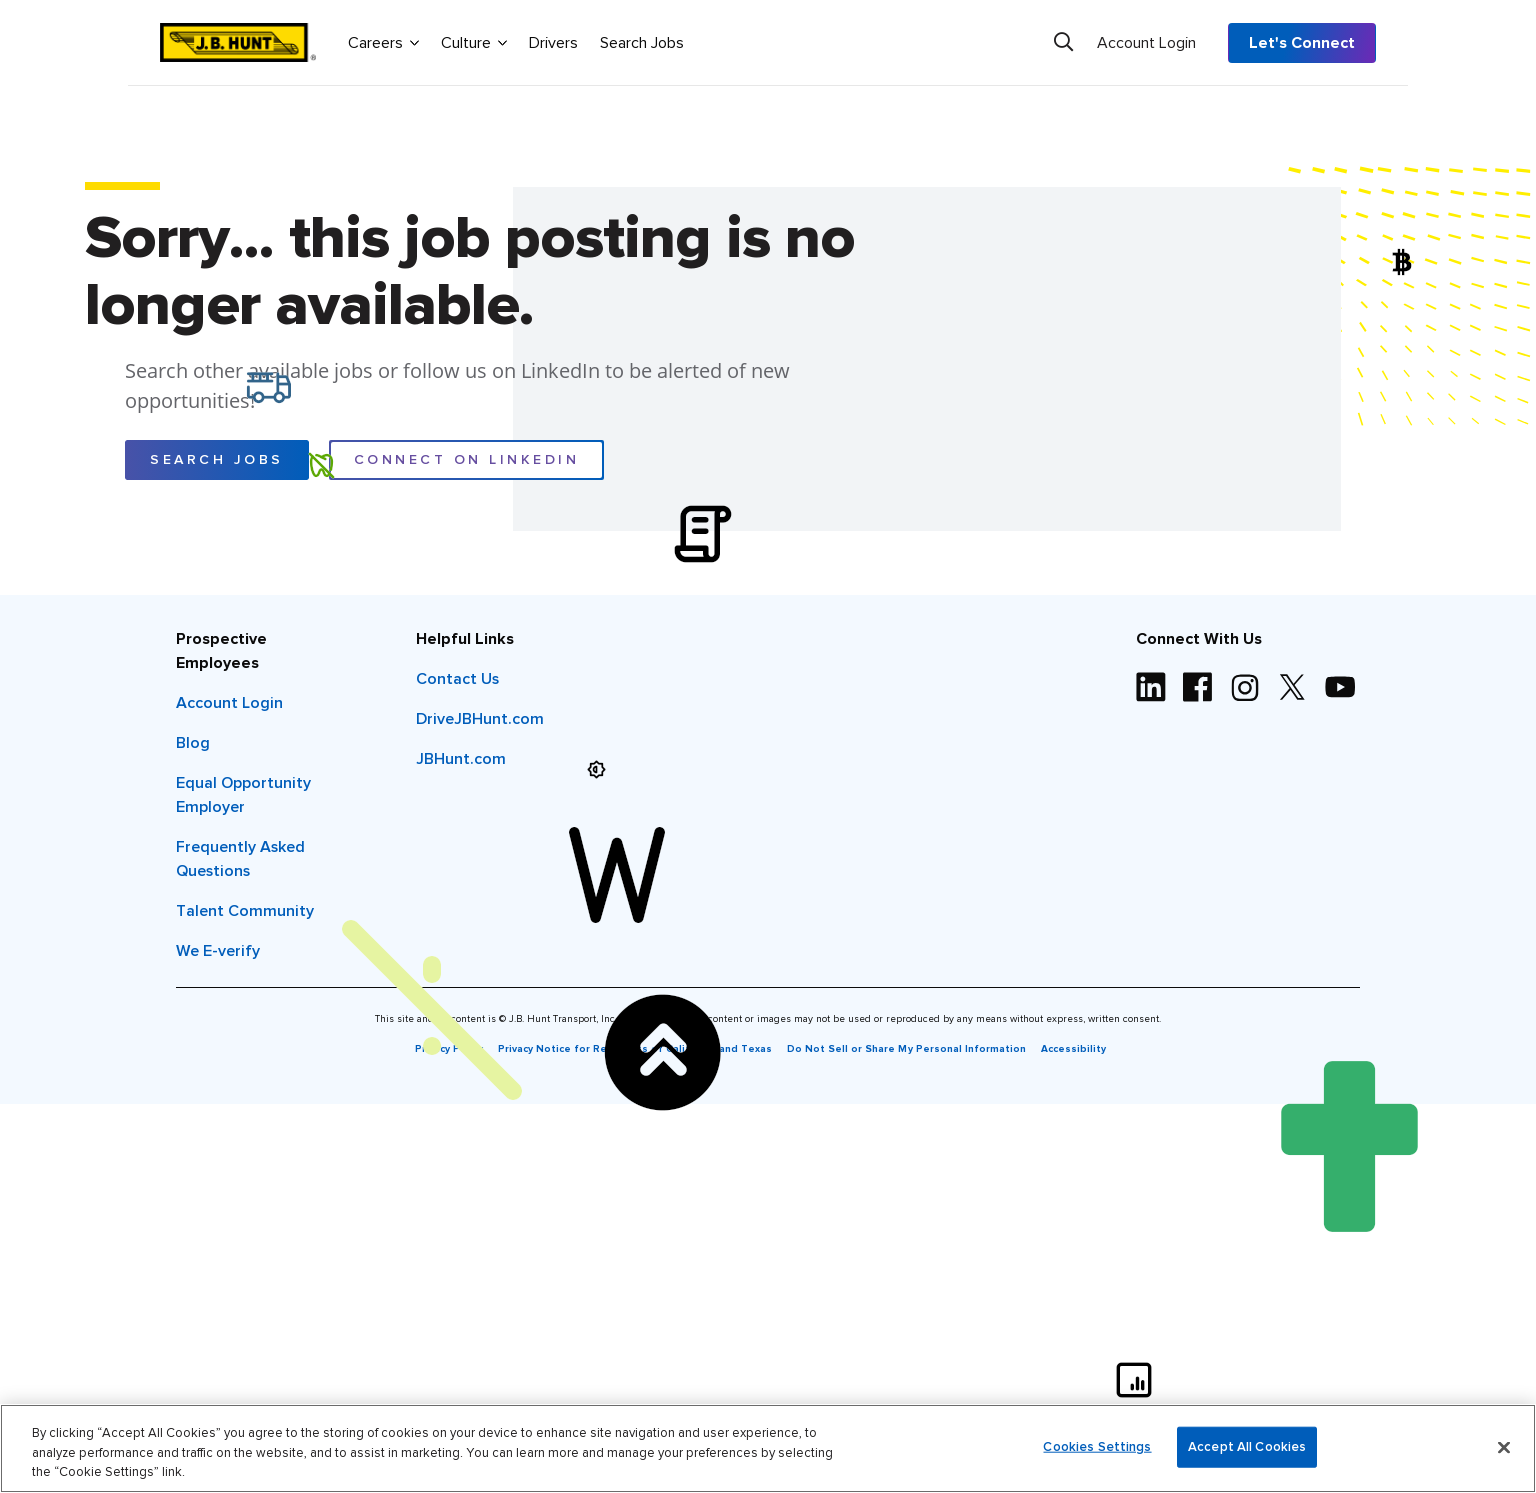 The height and width of the screenshot is (1493, 1536). I want to click on view license or terms of service, so click(703, 534).